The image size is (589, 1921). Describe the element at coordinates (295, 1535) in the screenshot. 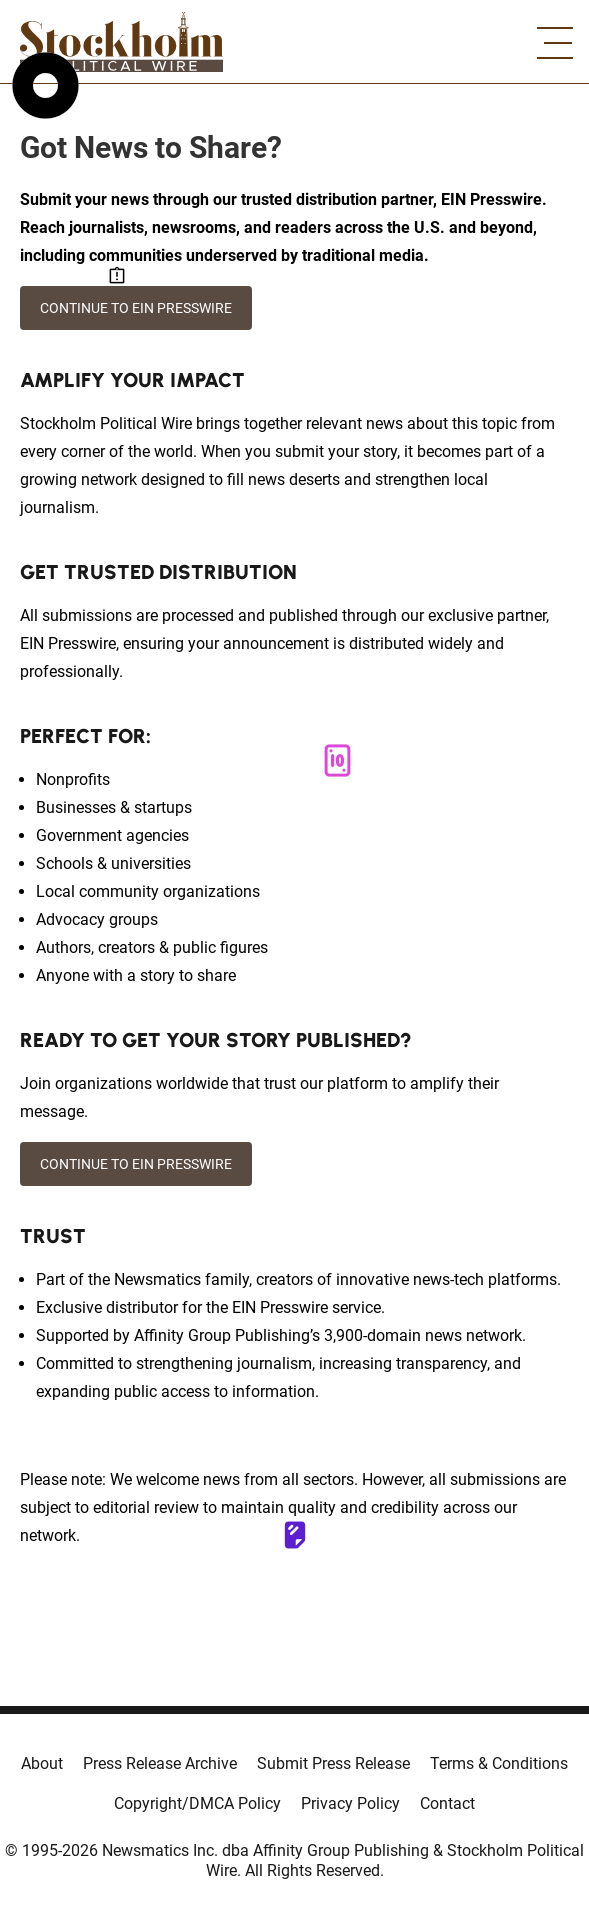

I see `view or access plastic sheet material` at that location.